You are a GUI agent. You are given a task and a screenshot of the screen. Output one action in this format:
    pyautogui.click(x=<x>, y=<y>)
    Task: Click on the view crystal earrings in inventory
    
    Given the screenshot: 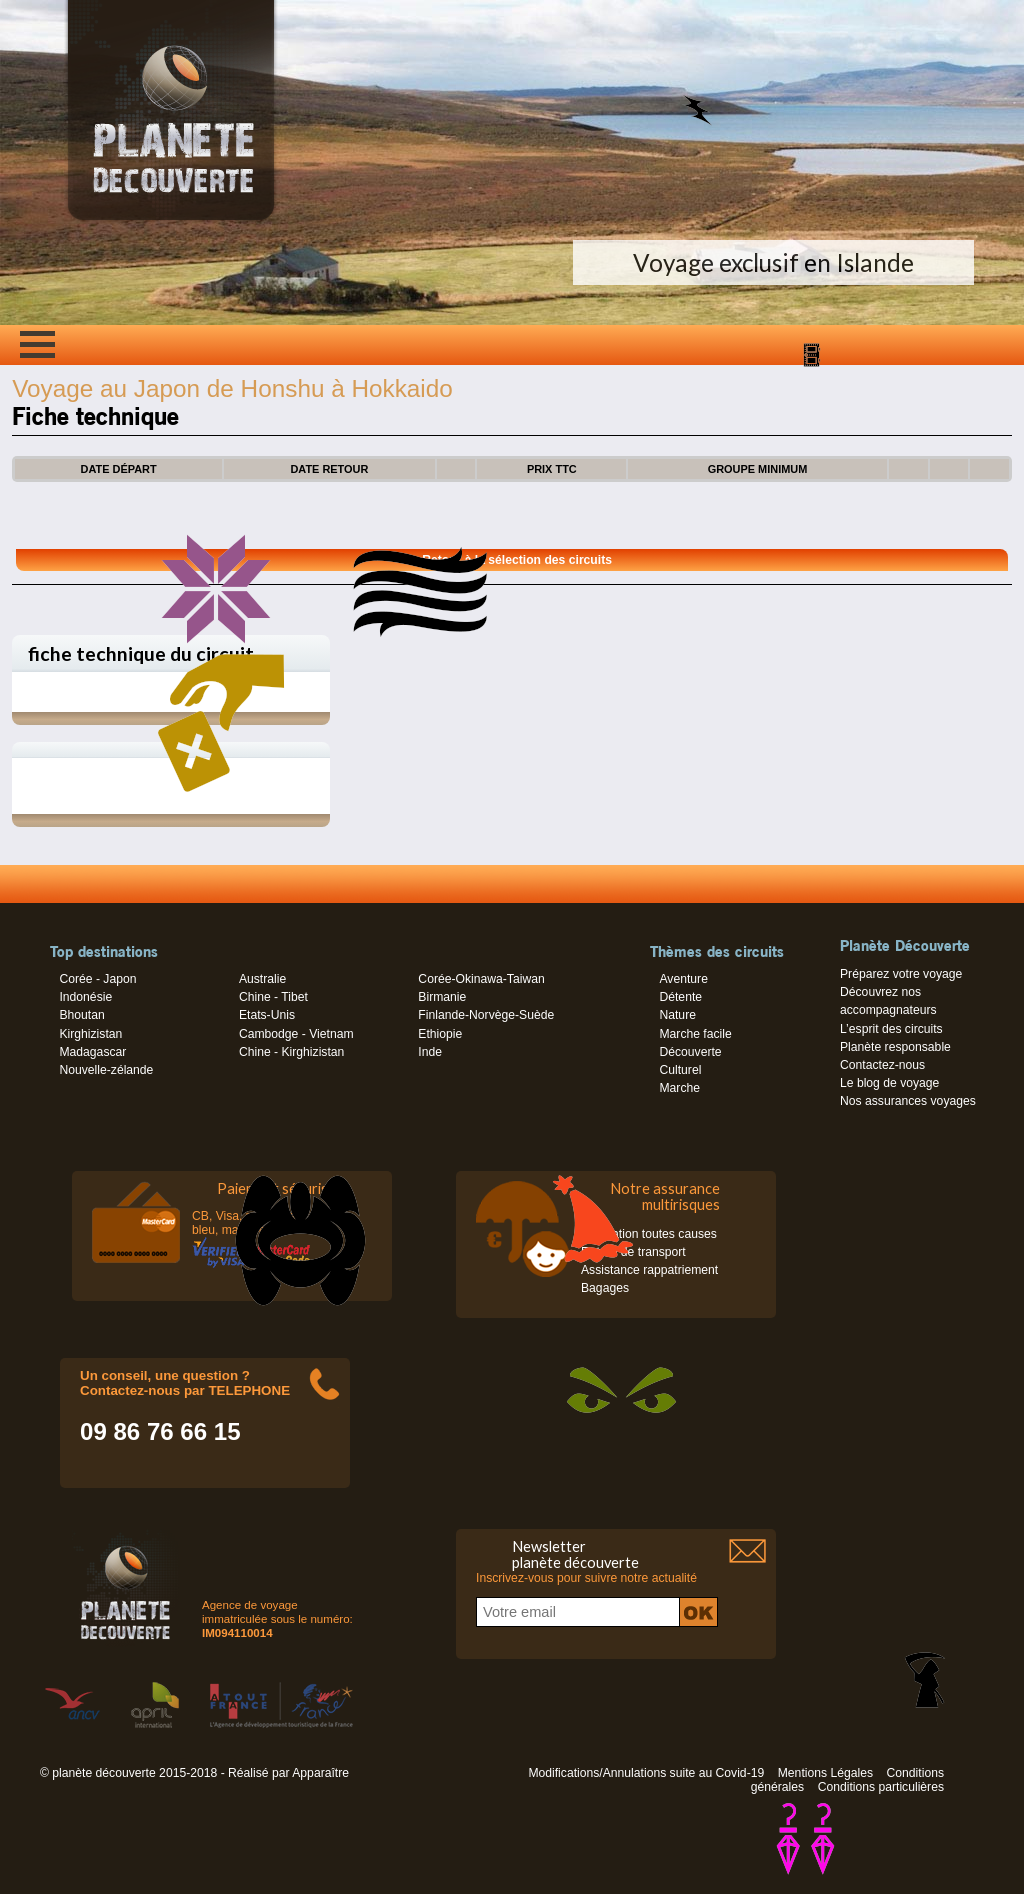 What is the action you would take?
    pyautogui.click(x=805, y=1837)
    